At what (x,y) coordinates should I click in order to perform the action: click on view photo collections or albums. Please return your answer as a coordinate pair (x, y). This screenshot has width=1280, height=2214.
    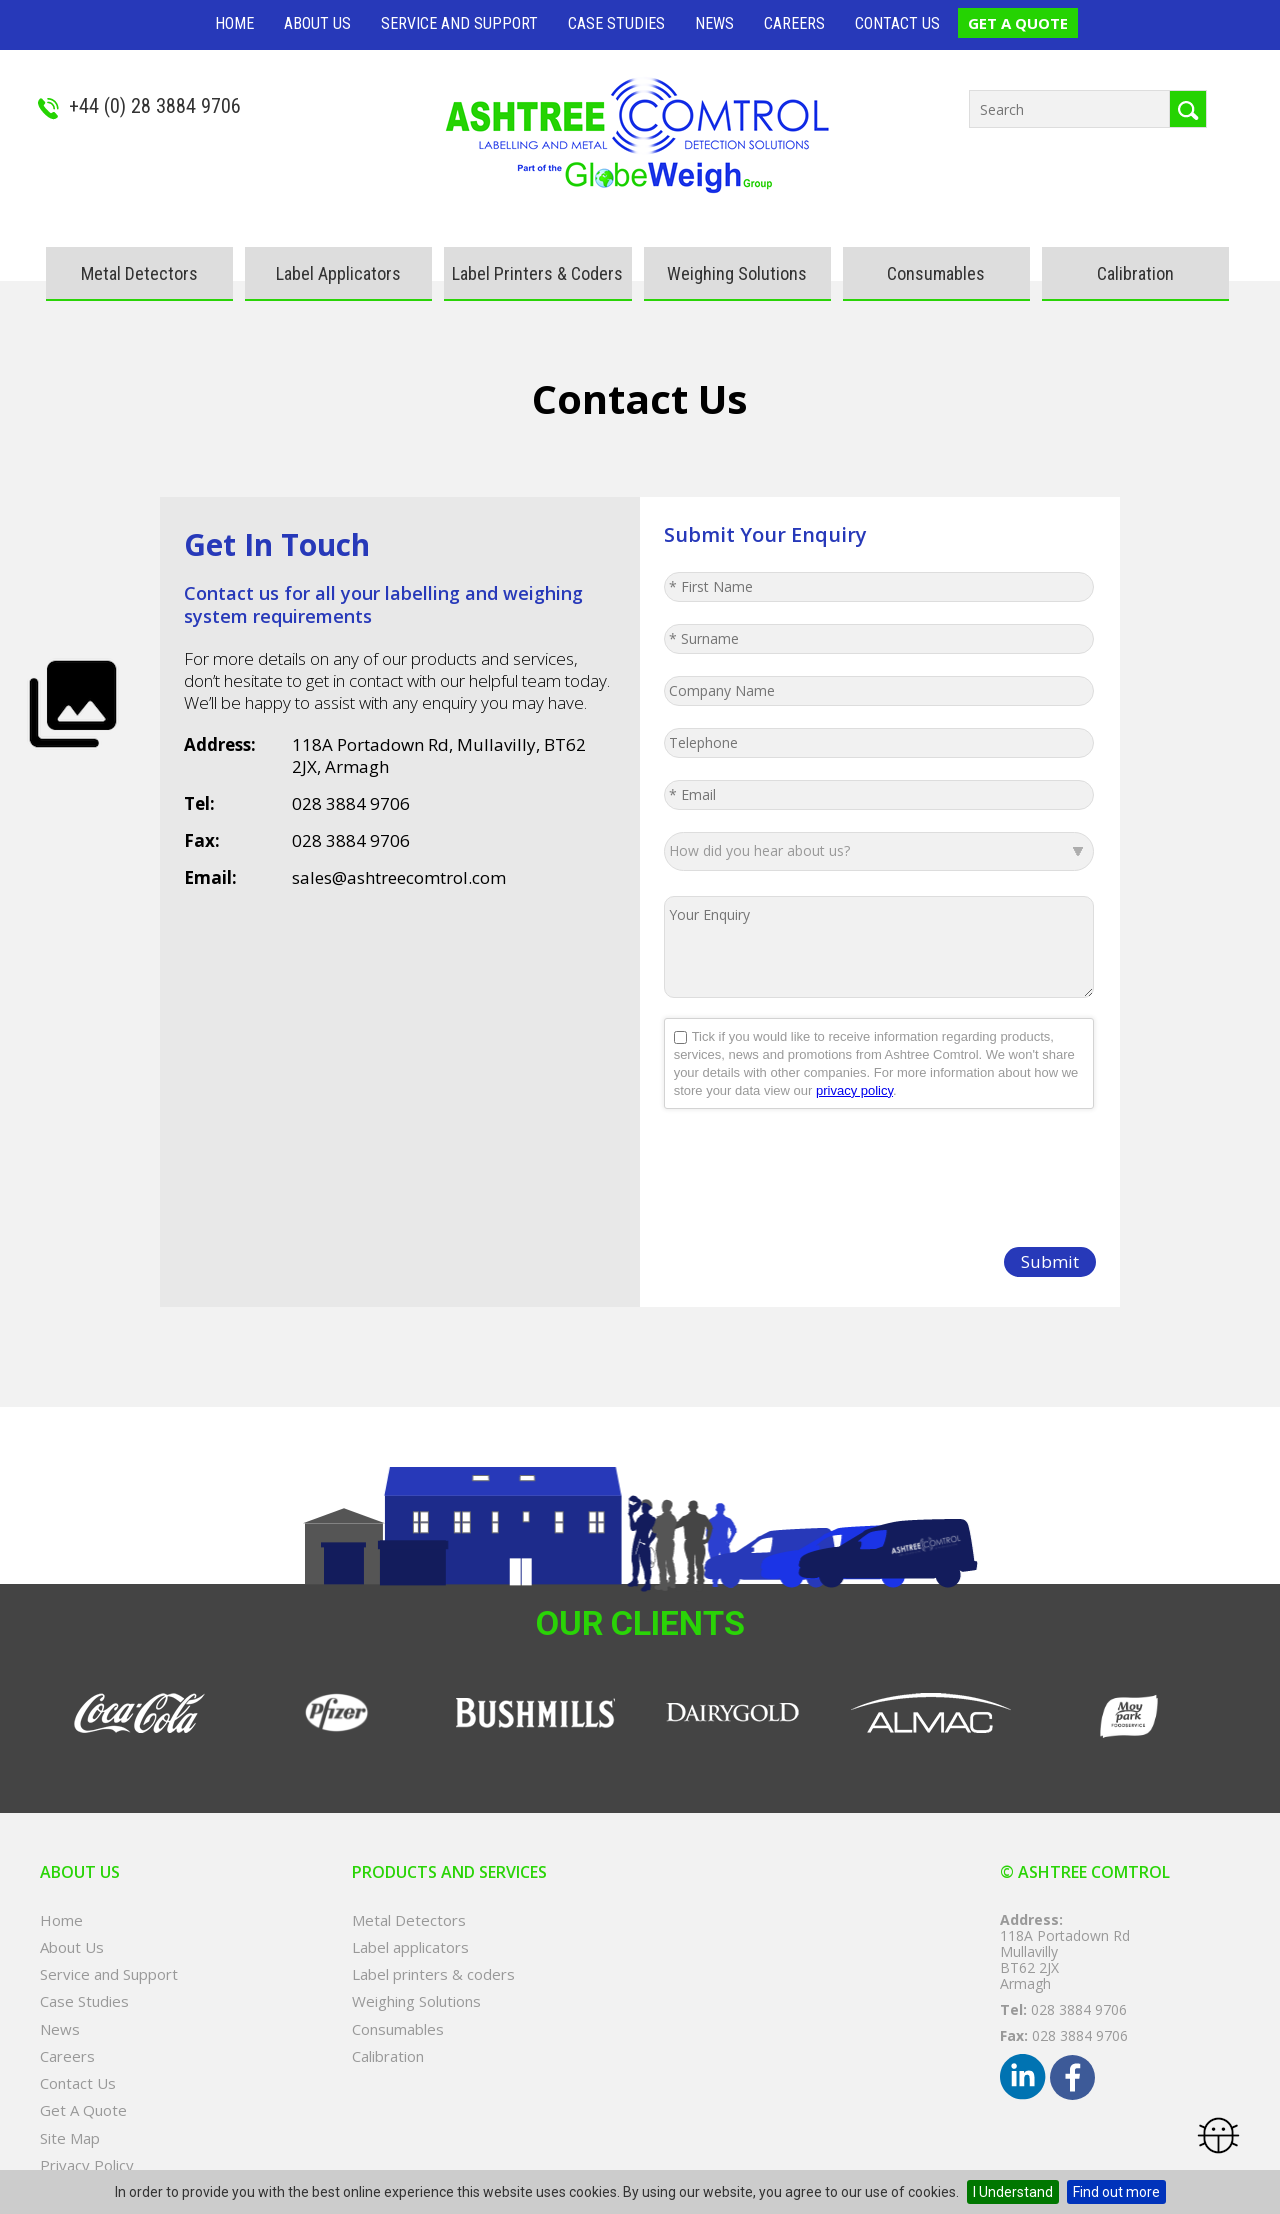
    Looking at the image, I should click on (73, 704).